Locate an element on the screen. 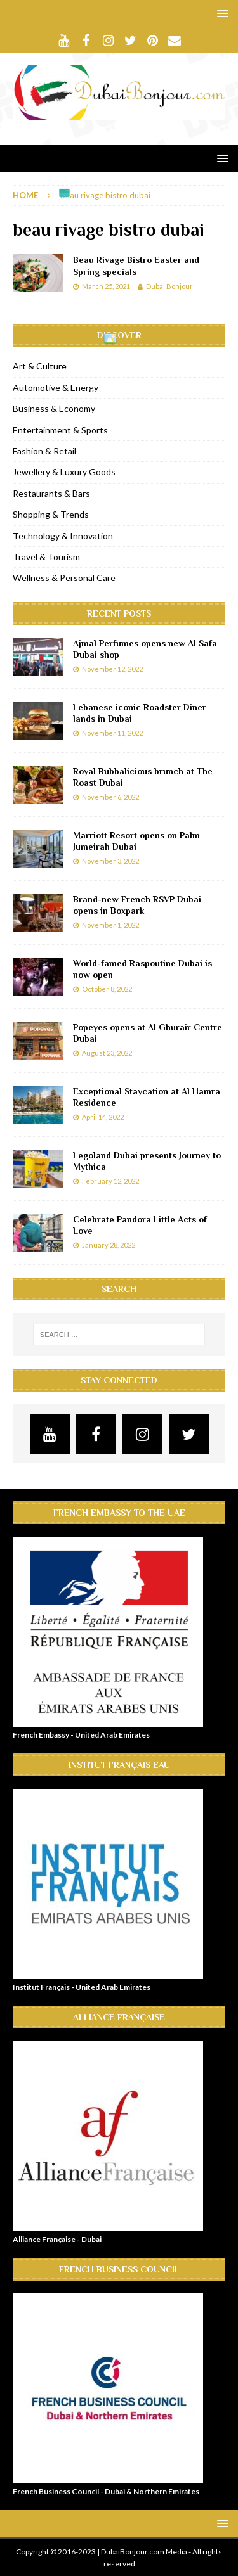 The width and height of the screenshot is (238, 2576). open psensor temperature monitoring app is located at coordinates (64, 193).